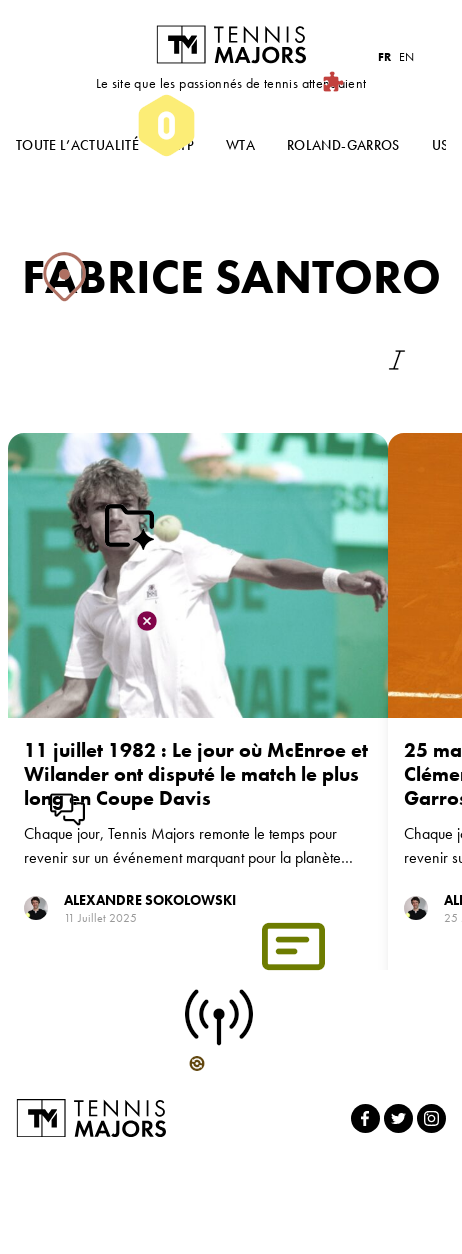 The height and width of the screenshot is (1254, 462). I want to click on close or dismiss a dialog, so click(147, 621).